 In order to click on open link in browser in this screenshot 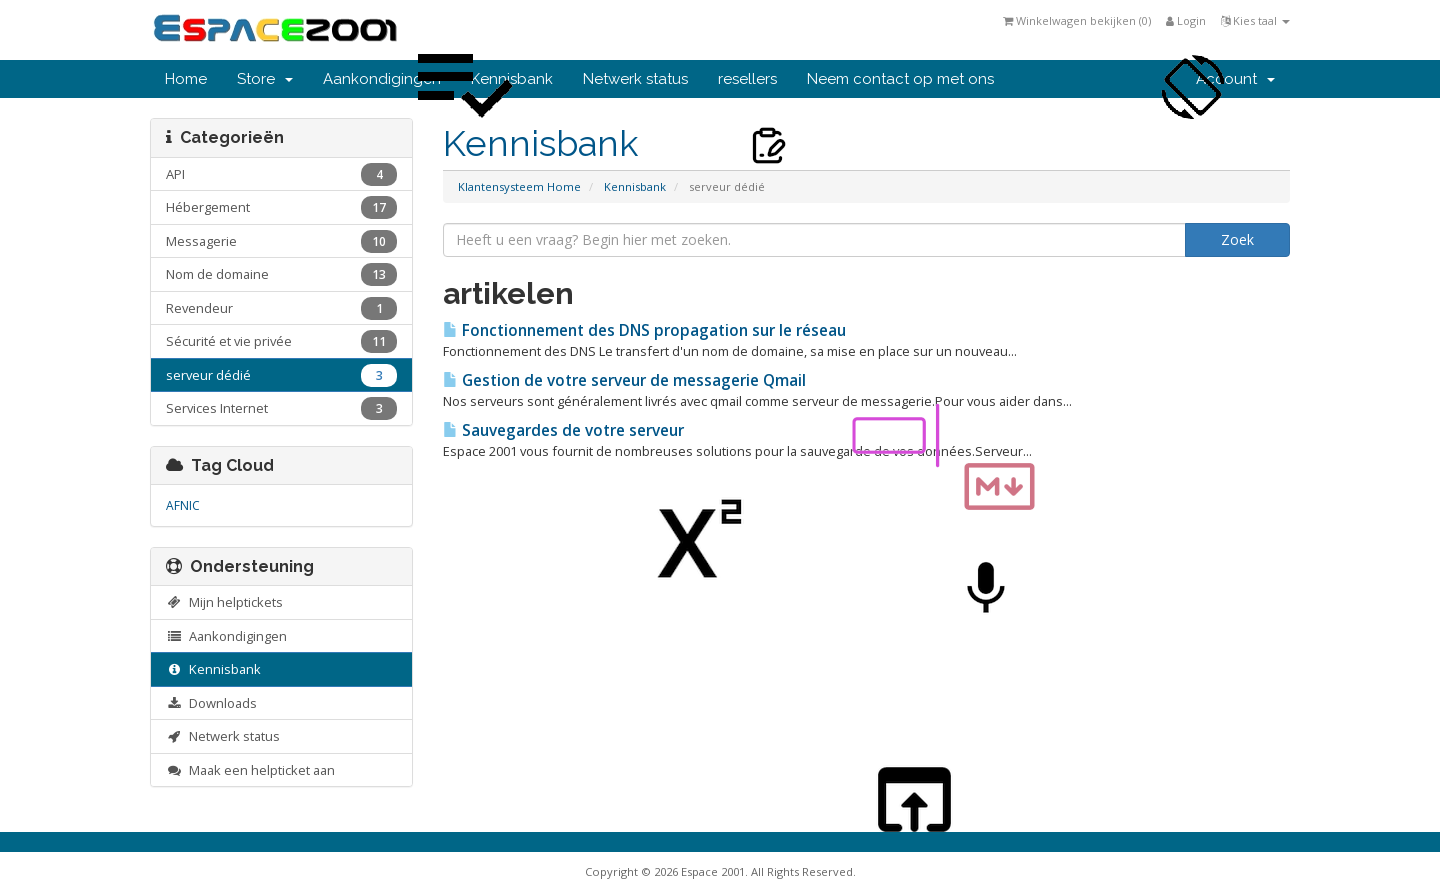, I will do `click(914, 799)`.